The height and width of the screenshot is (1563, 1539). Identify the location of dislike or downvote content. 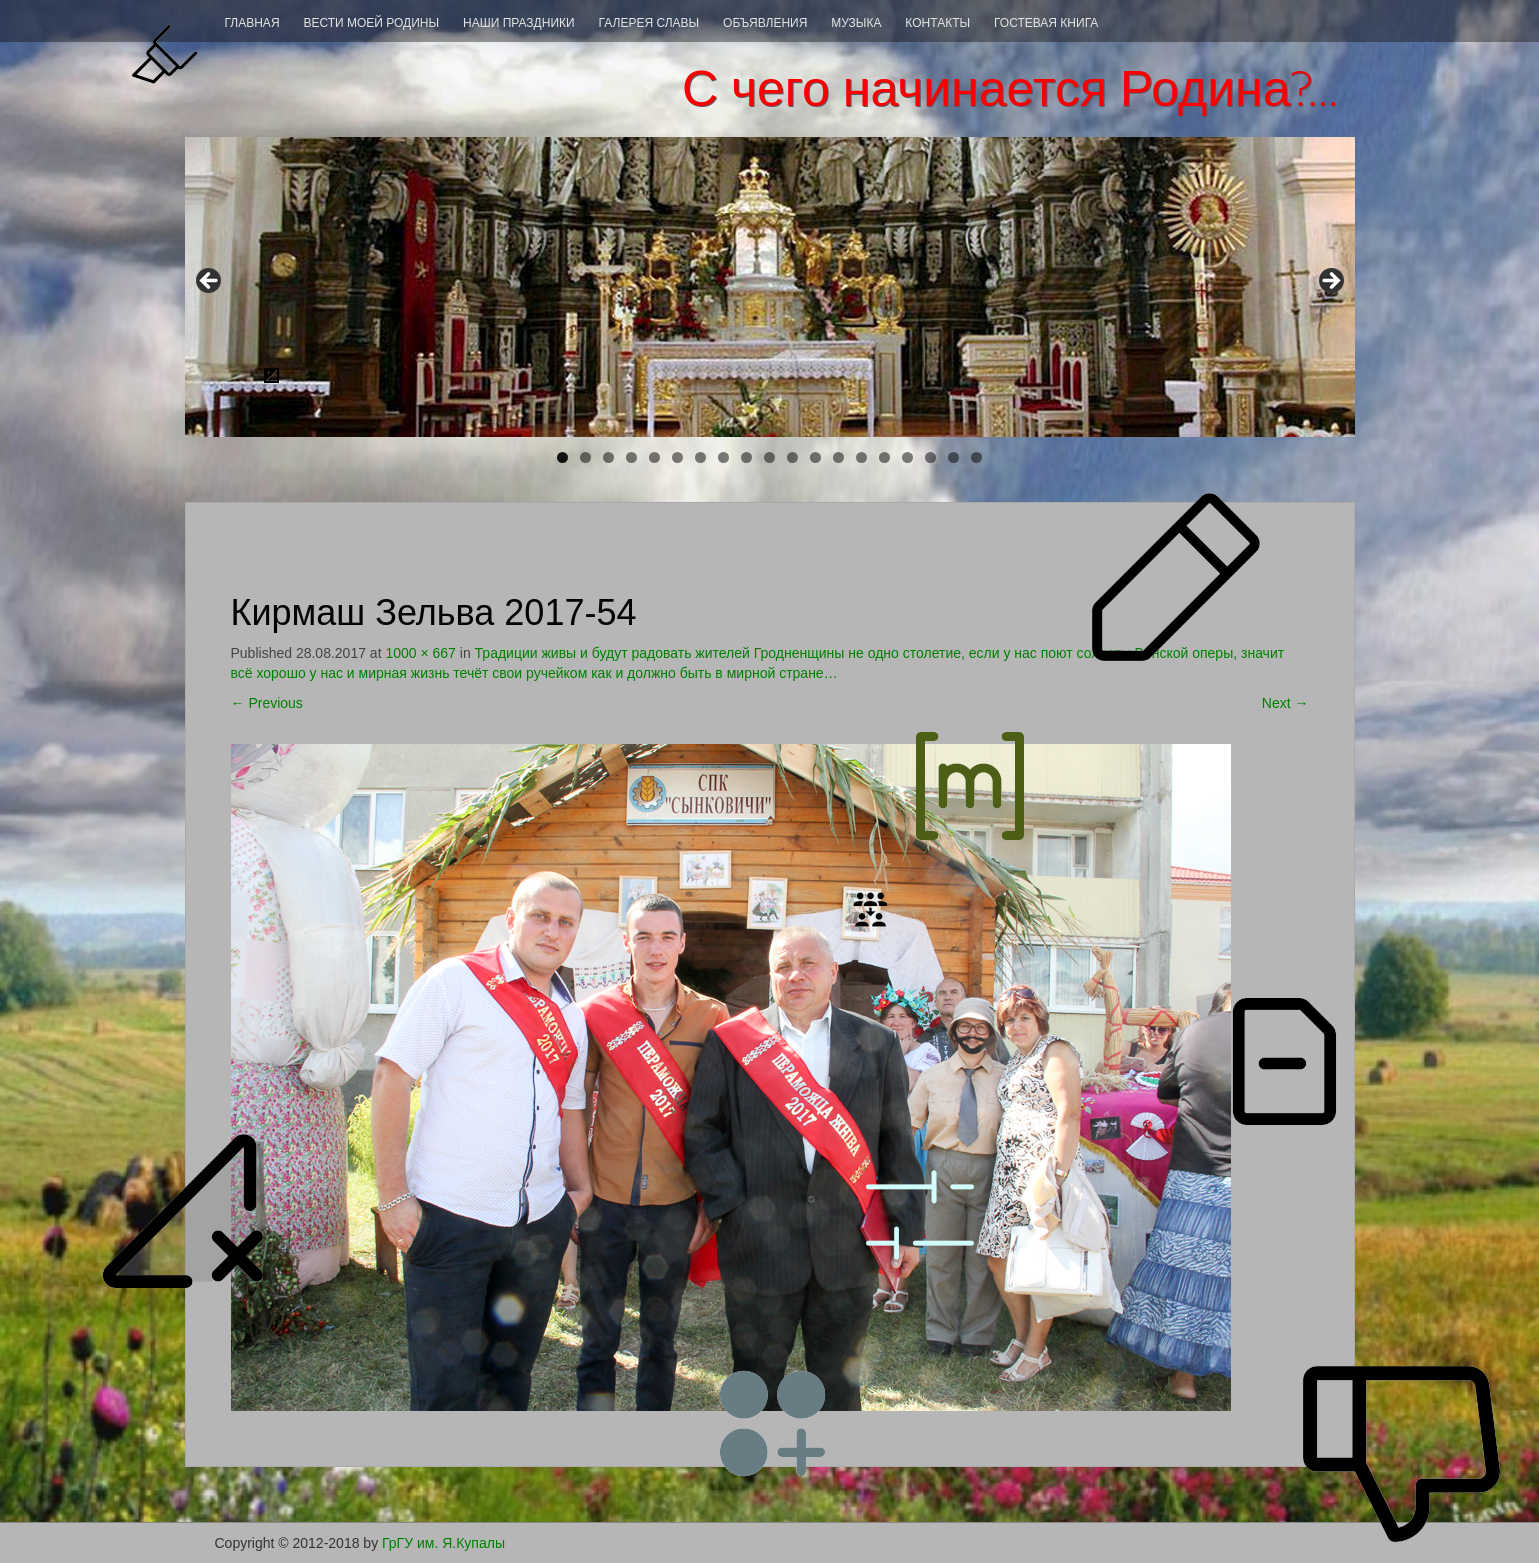
(1401, 1443).